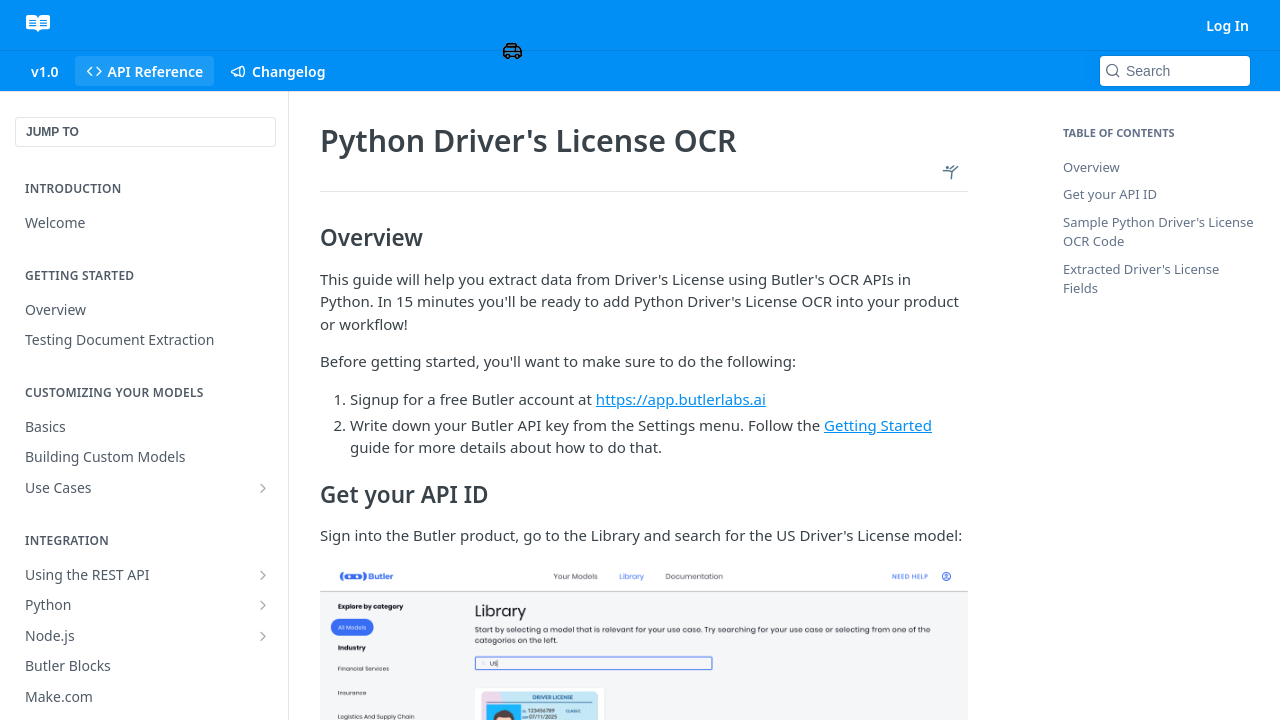  Describe the element at coordinates (512, 51) in the screenshot. I see `browse RV or camper van rentals` at that location.